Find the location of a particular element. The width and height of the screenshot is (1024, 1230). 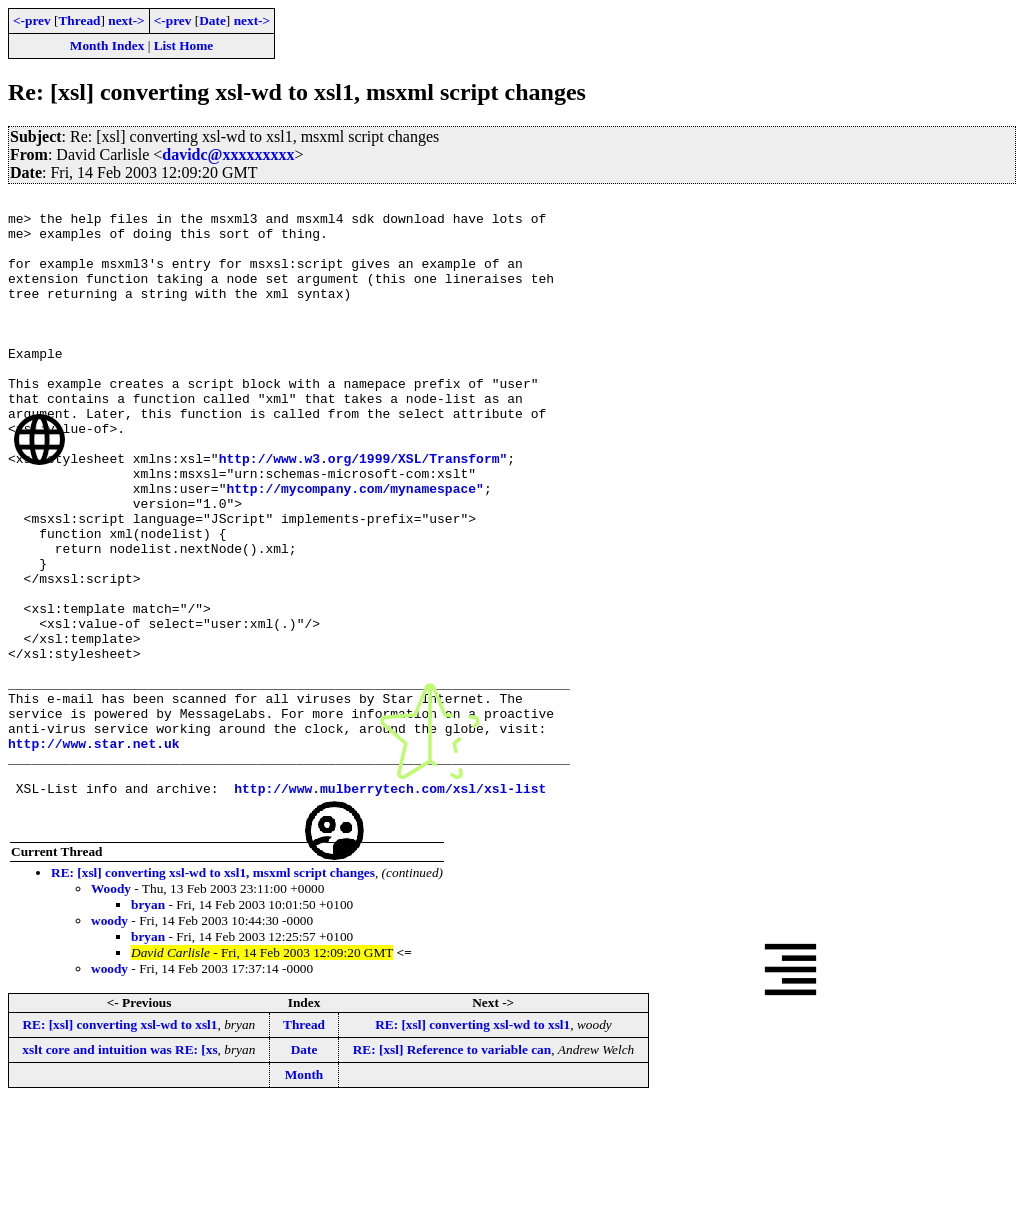

indicates a partial or half-star rating is located at coordinates (430, 733).